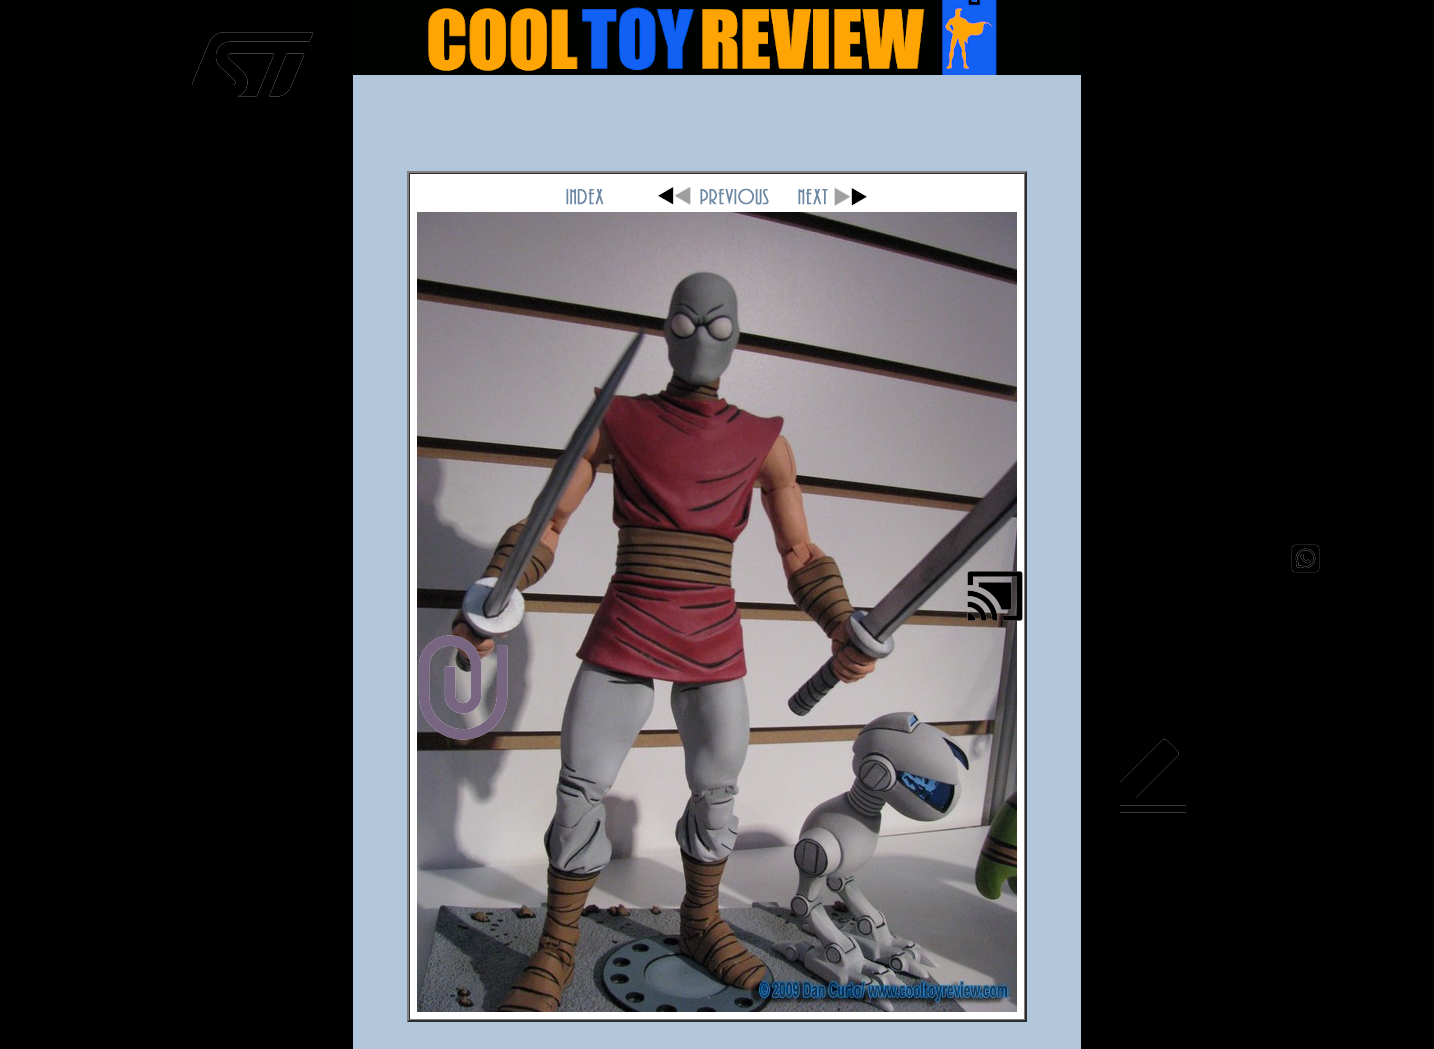 The width and height of the screenshot is (1434, 1049). Describe the element at coordinates (995, 596) in the screenshot. I see `cast your screen to a nearby device` at that location.